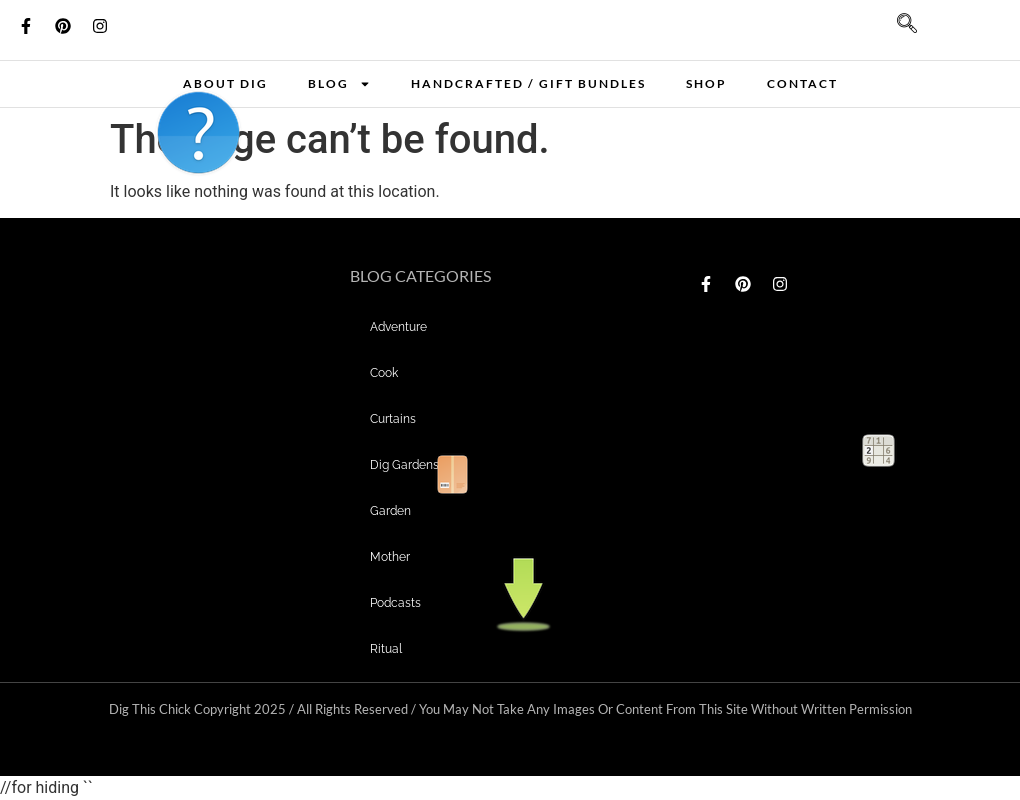 The height and width of the screenshot is (800, 1020). I want to click on save the current document, so click(523, 590).